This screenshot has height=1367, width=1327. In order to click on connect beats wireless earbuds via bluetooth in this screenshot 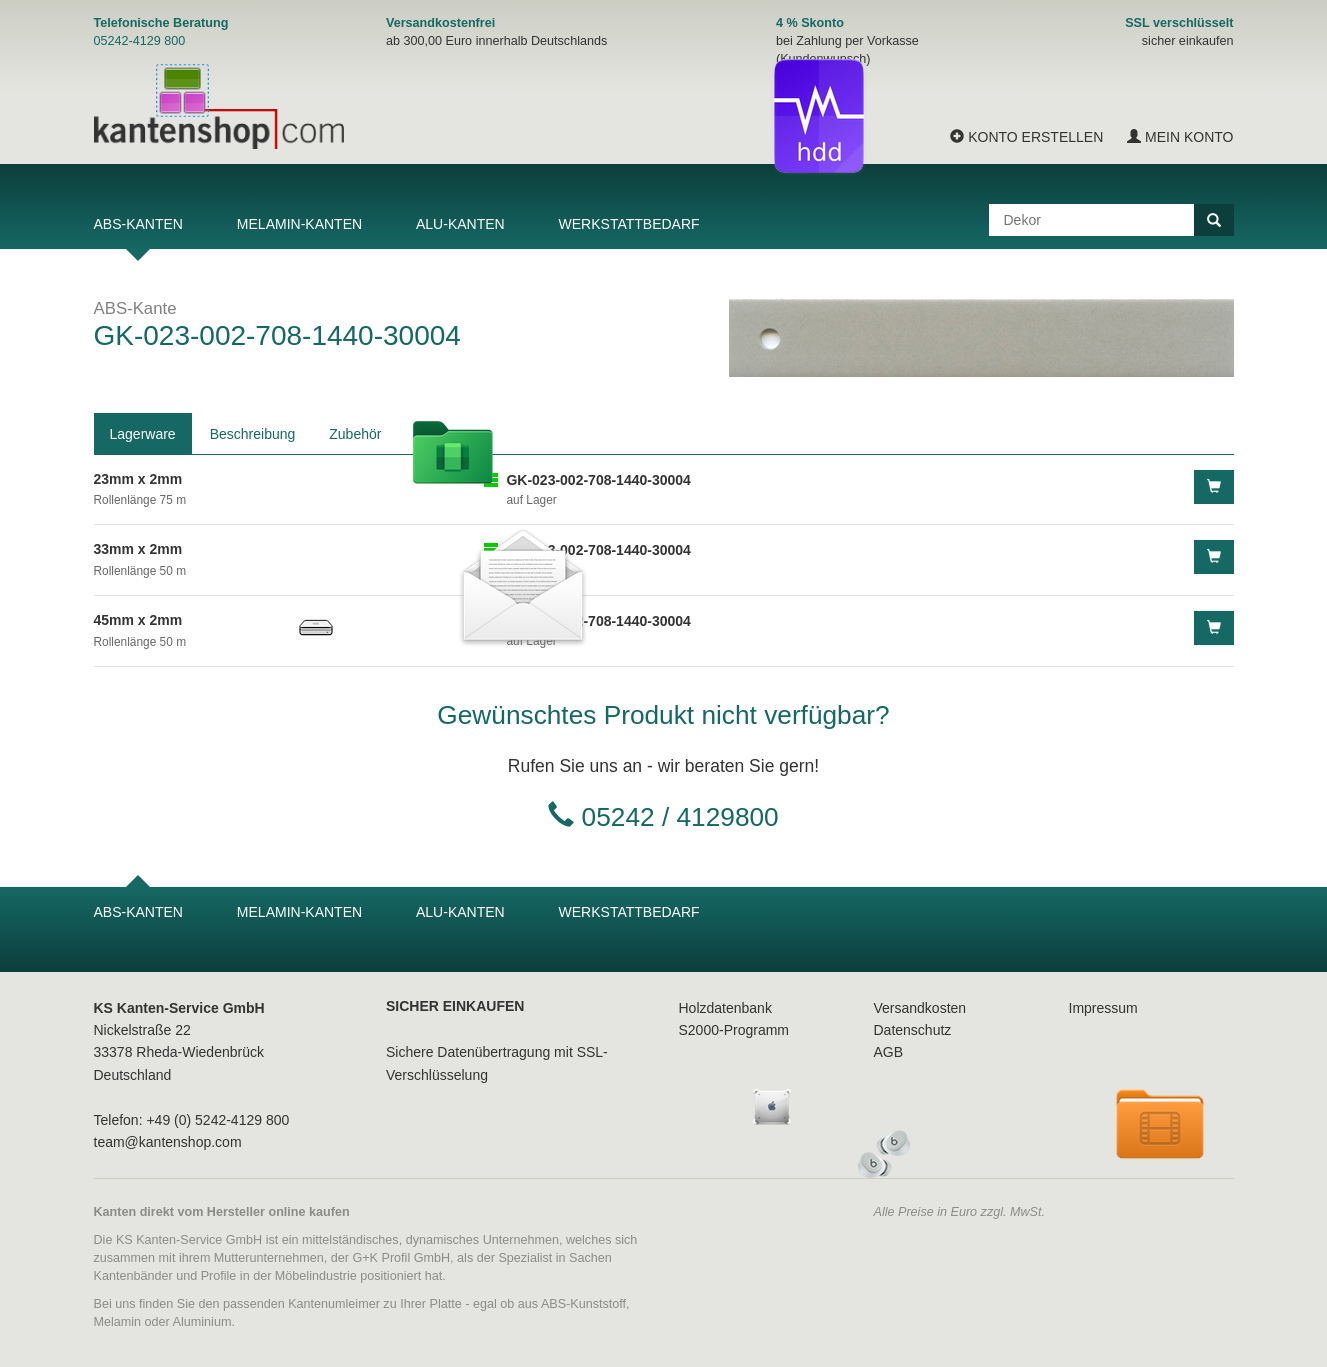, I will do `click(884, 1154)`.